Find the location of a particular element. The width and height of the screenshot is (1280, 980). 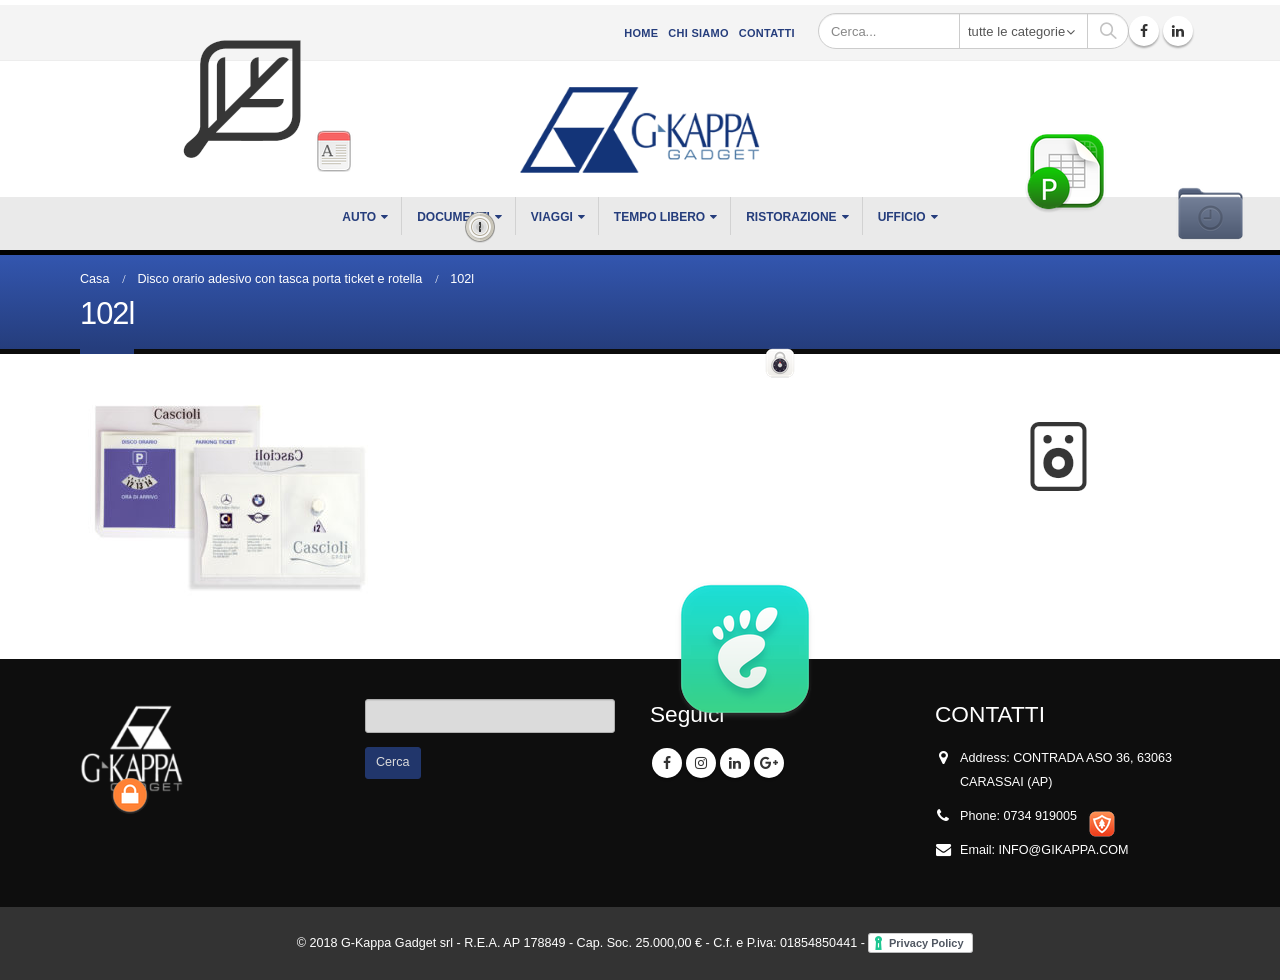

open the books or e-reader app is located at coordinates (334, 151).